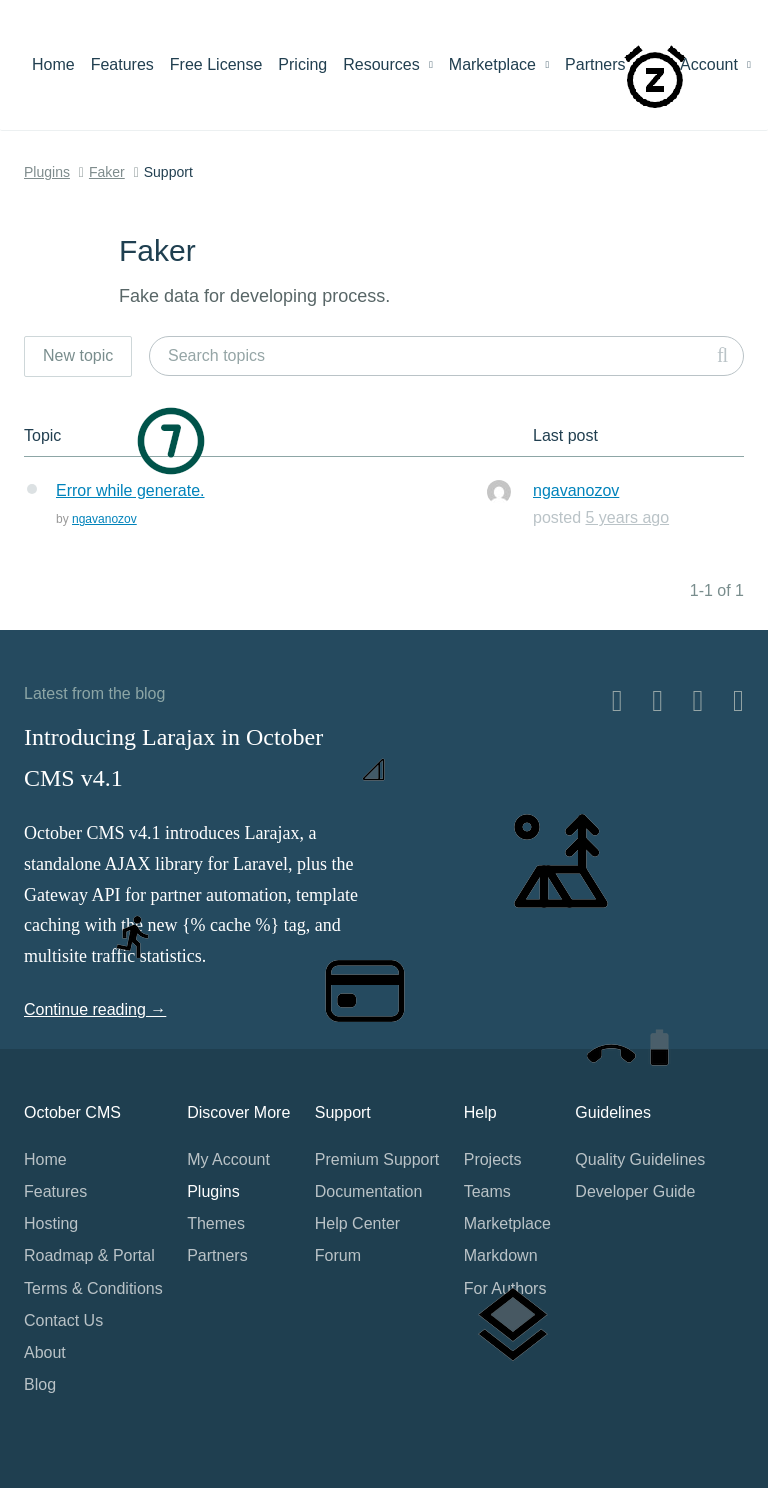 Image resolution: width=768 pixels, height=1488 pixels. What do you see at coordinates (513, 1326) in the screenshot?
I see `toggle map layers or overlays` at bounding box center [513, 1326].